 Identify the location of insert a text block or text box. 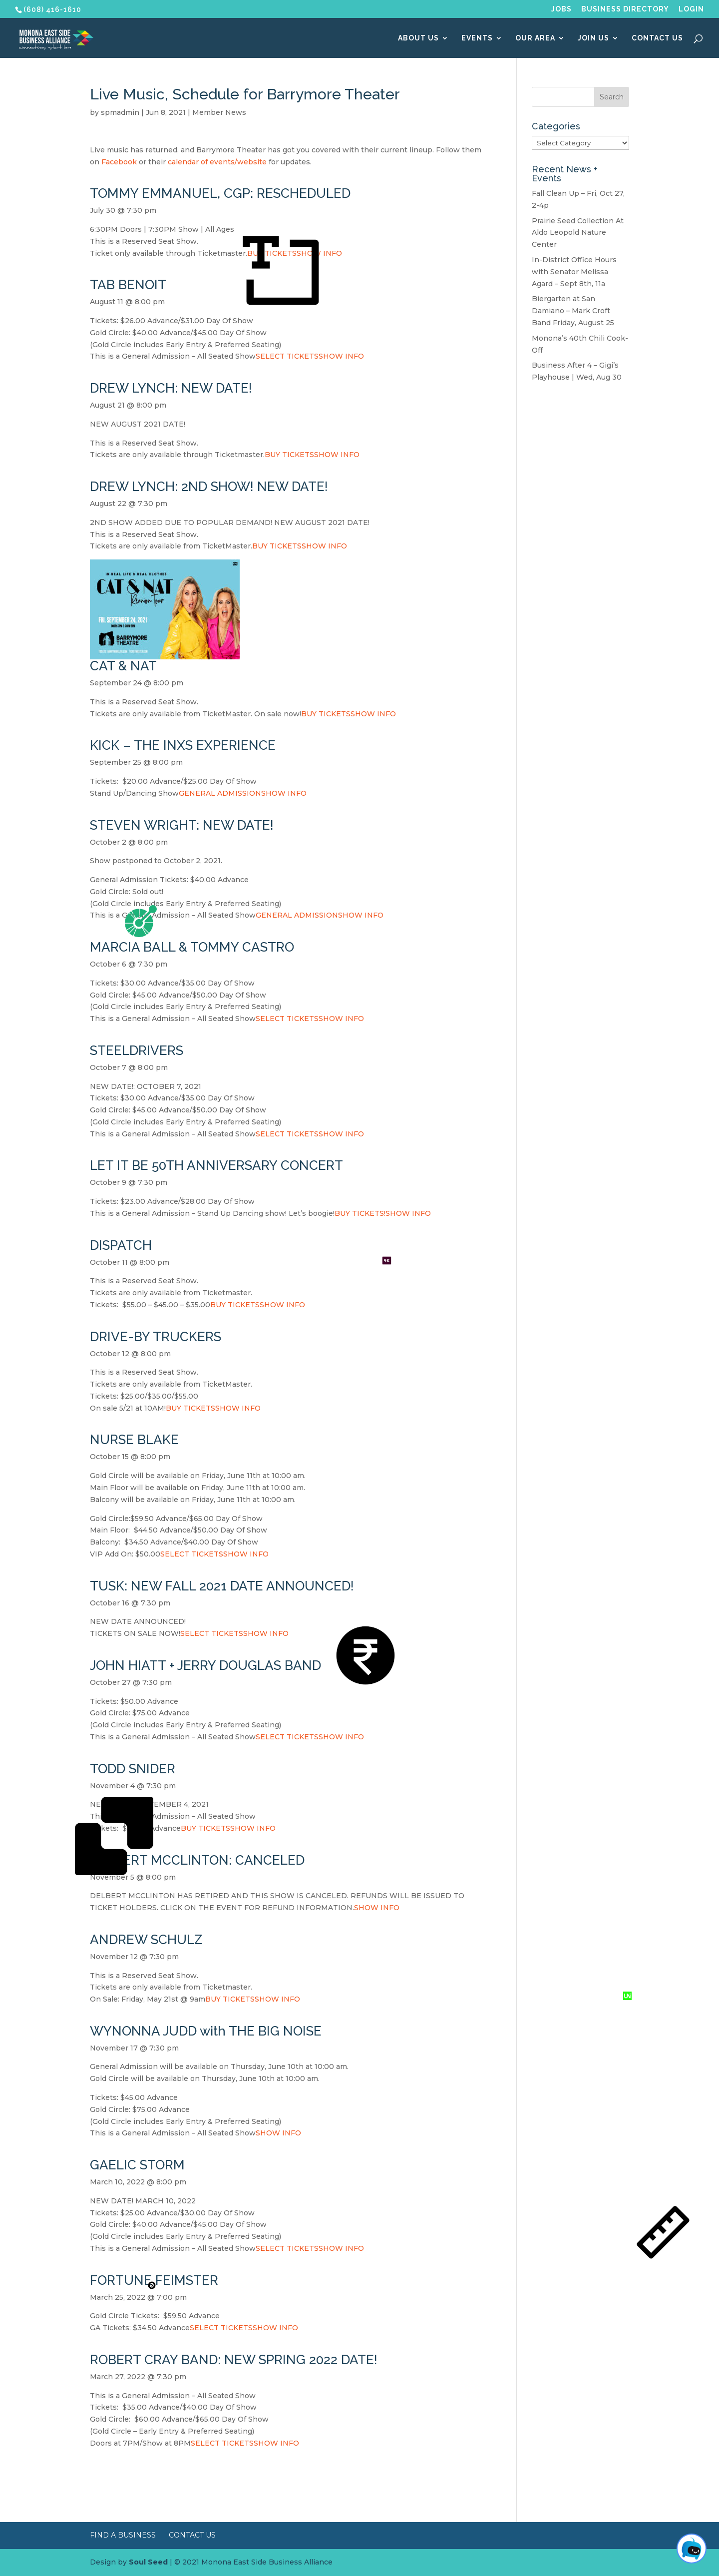
(283, 272).